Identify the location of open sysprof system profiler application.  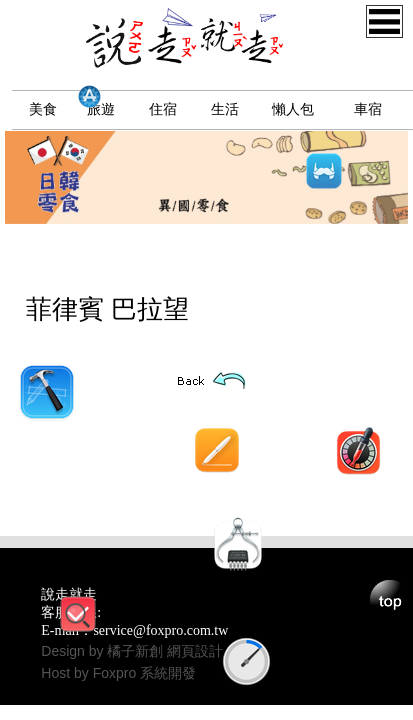
(246, 661).